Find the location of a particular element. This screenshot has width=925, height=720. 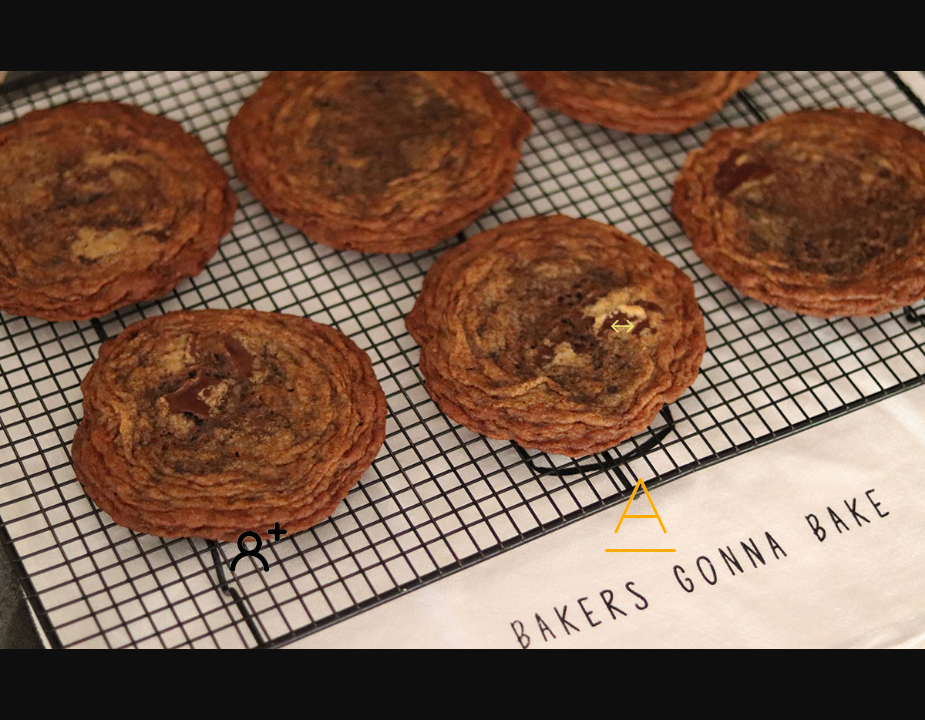

add a new contact or friend is located at coordinates (258, 550).